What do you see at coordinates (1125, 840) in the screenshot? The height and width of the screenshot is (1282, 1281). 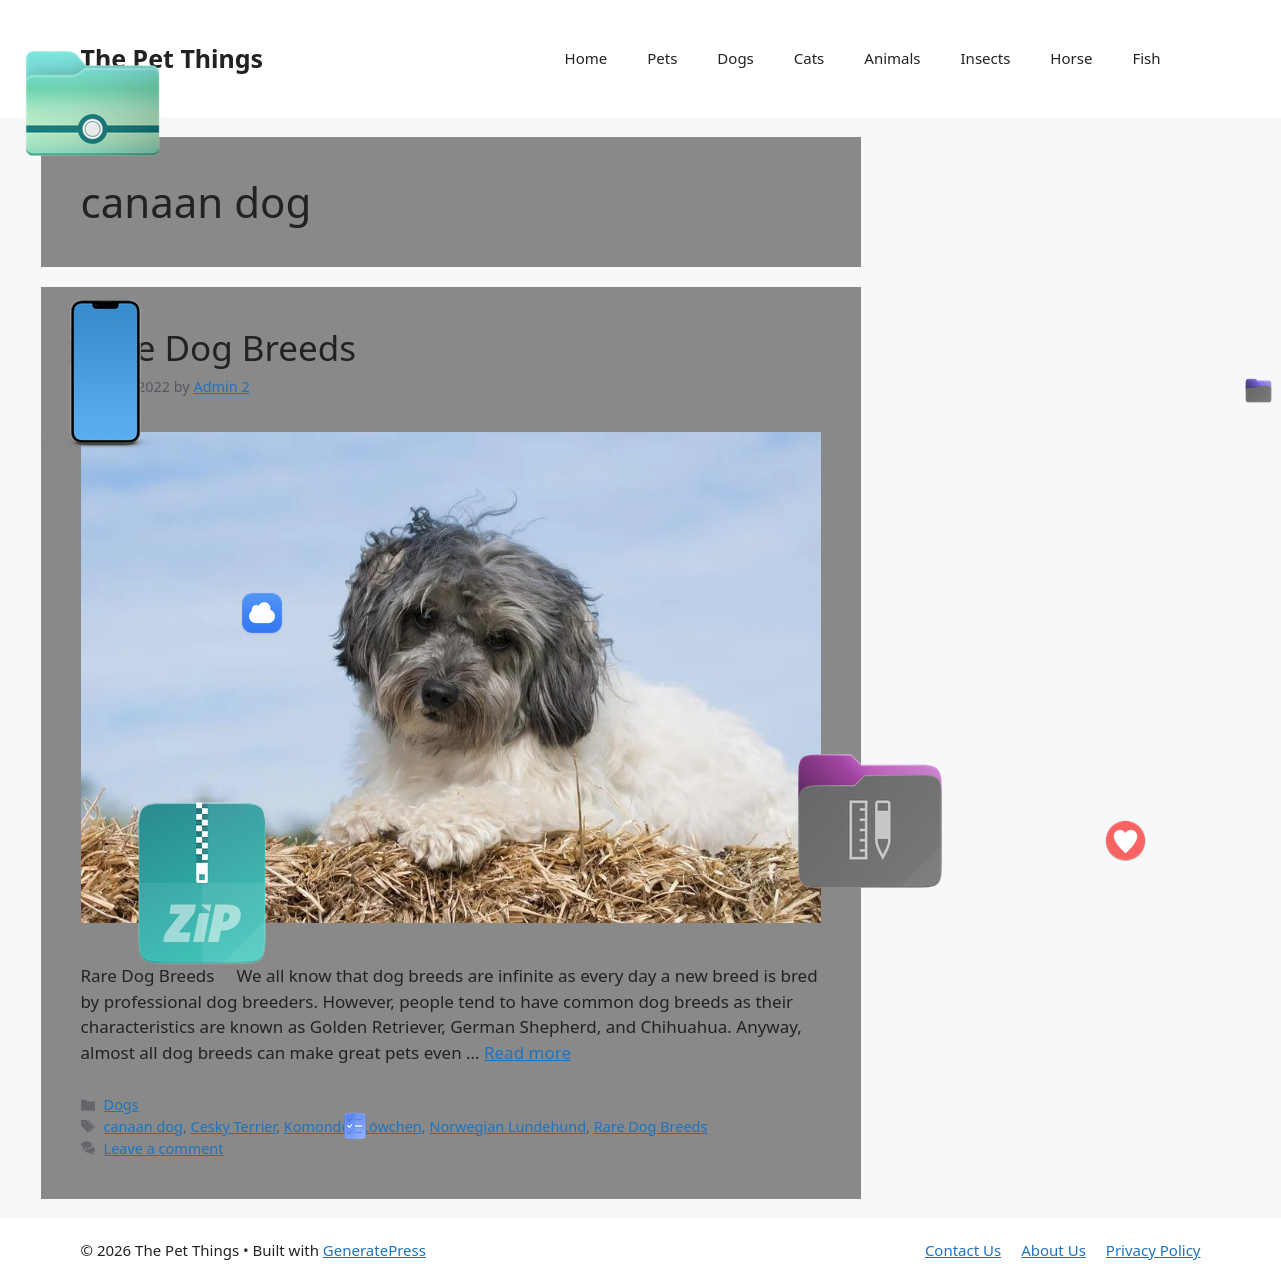 I see `mark item as favorite` at bounding box center [1125, 840].